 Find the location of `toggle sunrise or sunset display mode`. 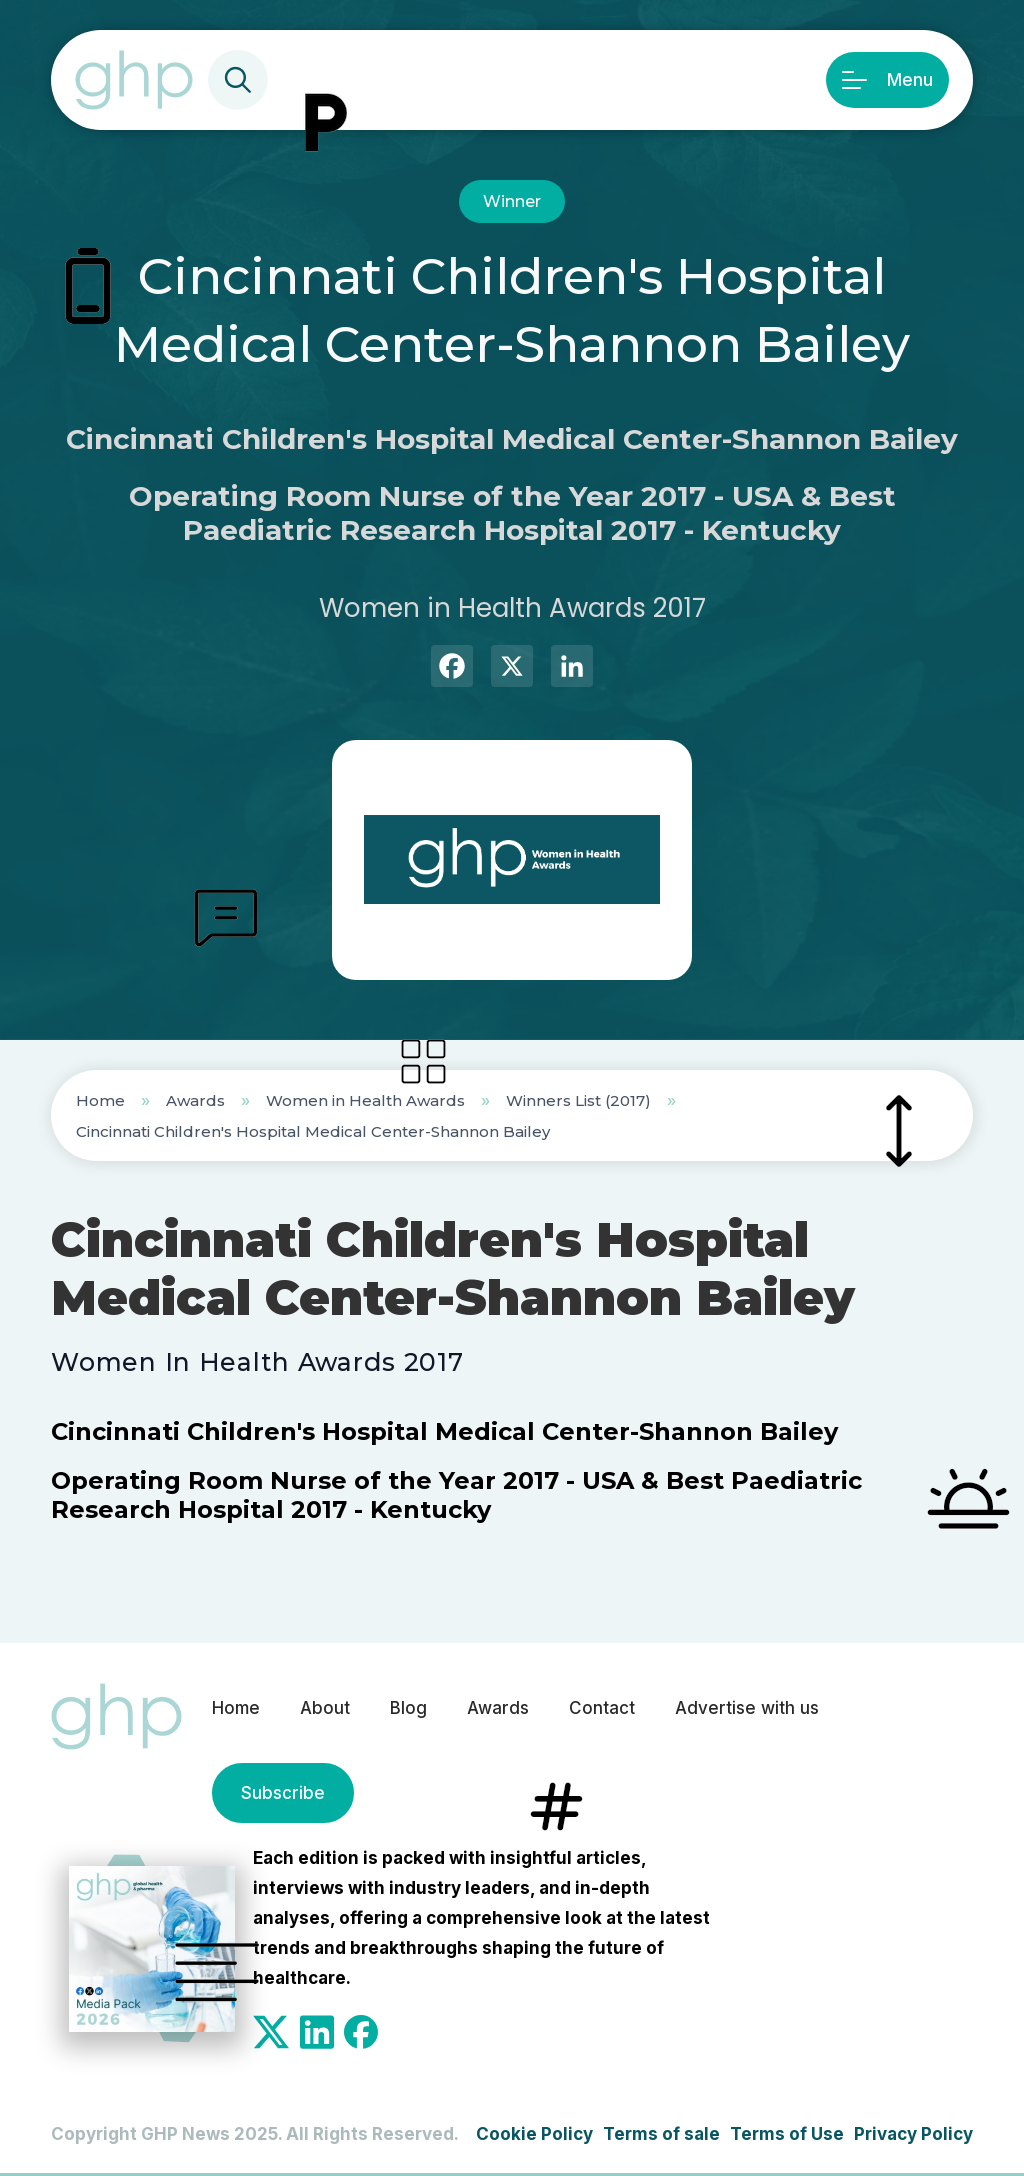

toggle sunrise or sunset display mode is located at coordinates (968, 1501).